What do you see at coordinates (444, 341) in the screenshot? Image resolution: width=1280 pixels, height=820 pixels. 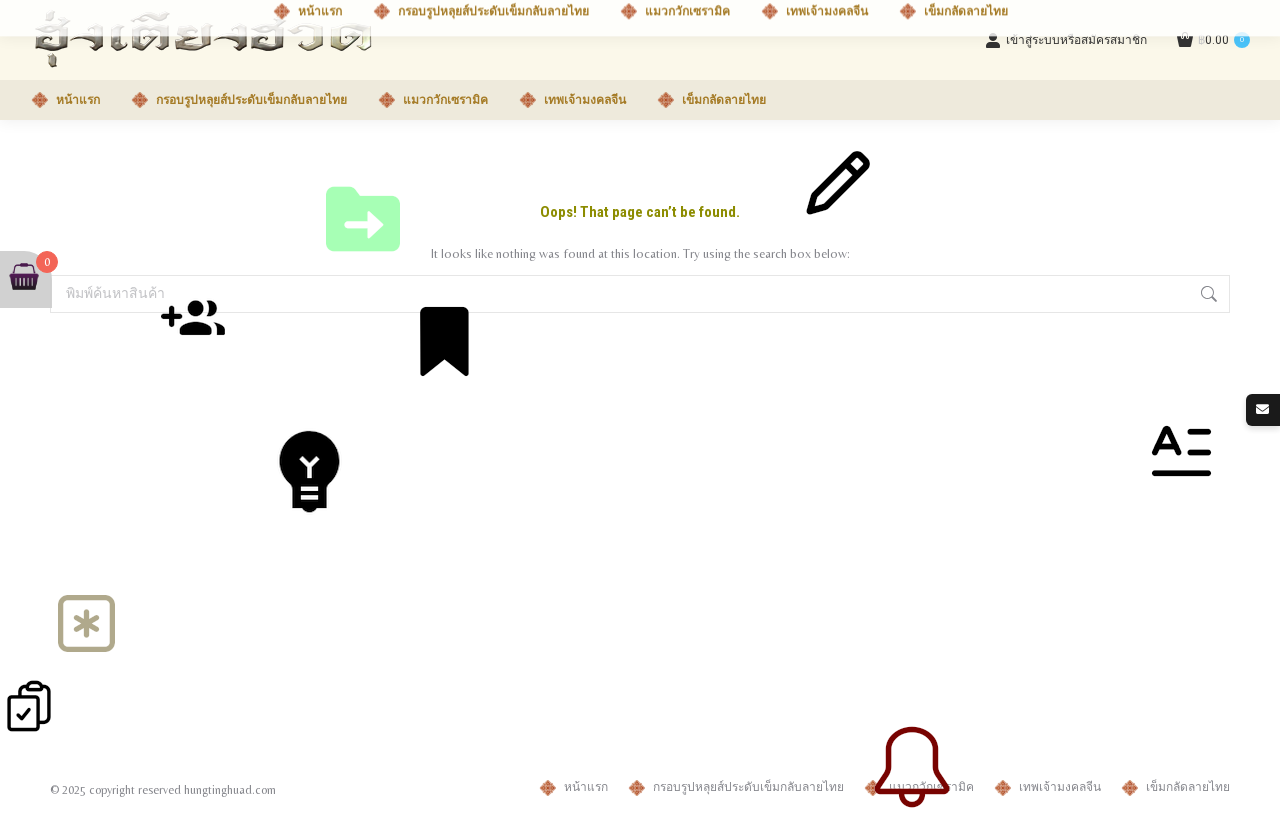 I see `indicates a saved or bookmarked item` at bounding box center [444, 341].